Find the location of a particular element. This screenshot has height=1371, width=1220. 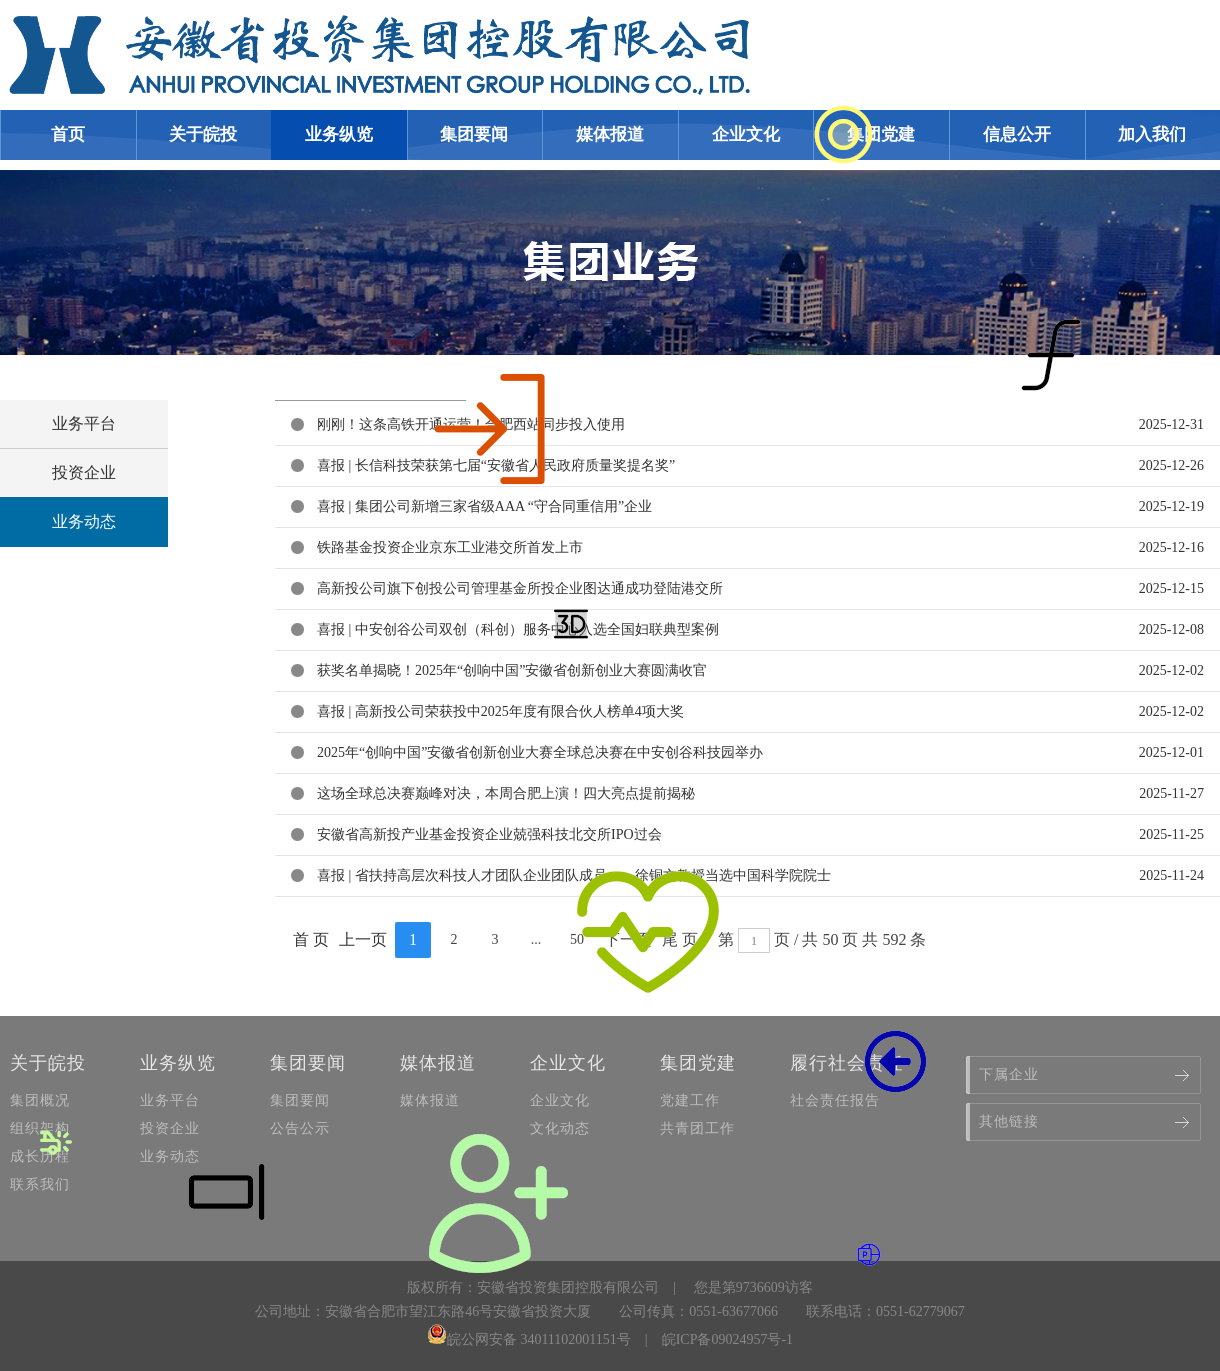

sign in to your account is located at coordinates (499, 429).